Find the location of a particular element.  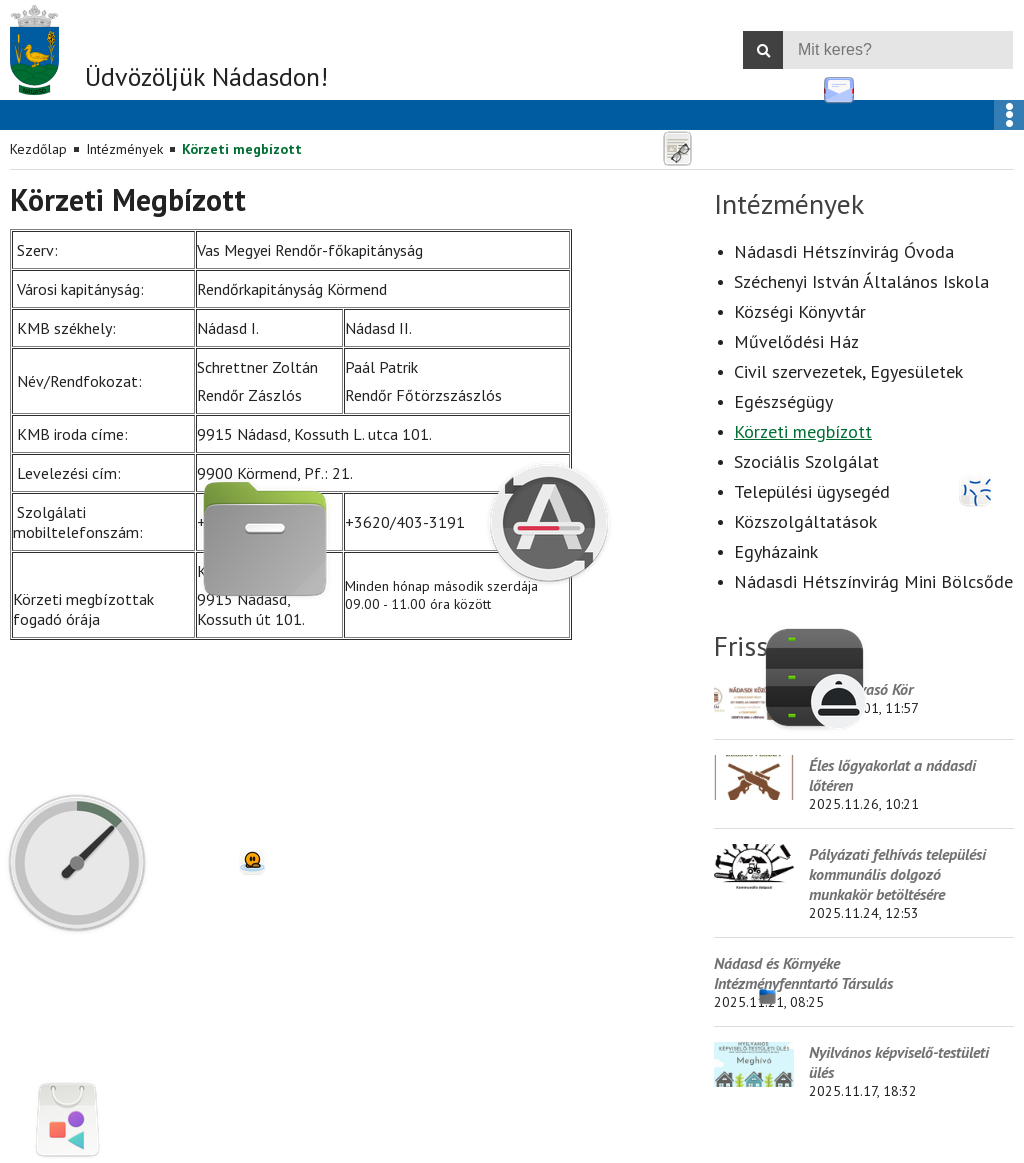

launch gnome taquin sliding puzzle game is located at coordinates (975, 490).